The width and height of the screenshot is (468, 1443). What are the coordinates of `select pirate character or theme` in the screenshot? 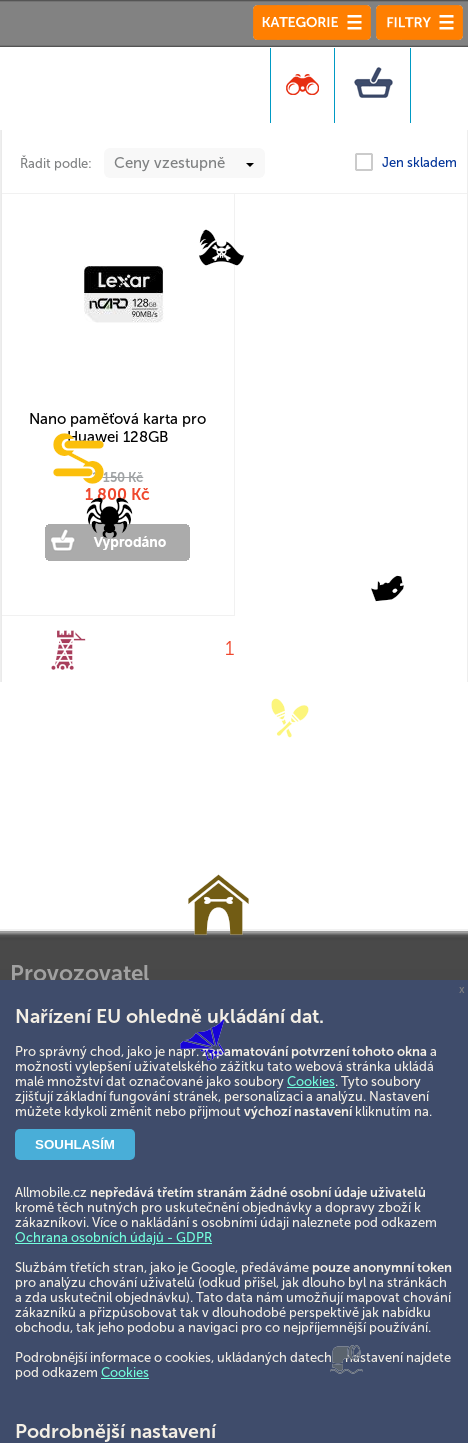 It's located at (221, 247).